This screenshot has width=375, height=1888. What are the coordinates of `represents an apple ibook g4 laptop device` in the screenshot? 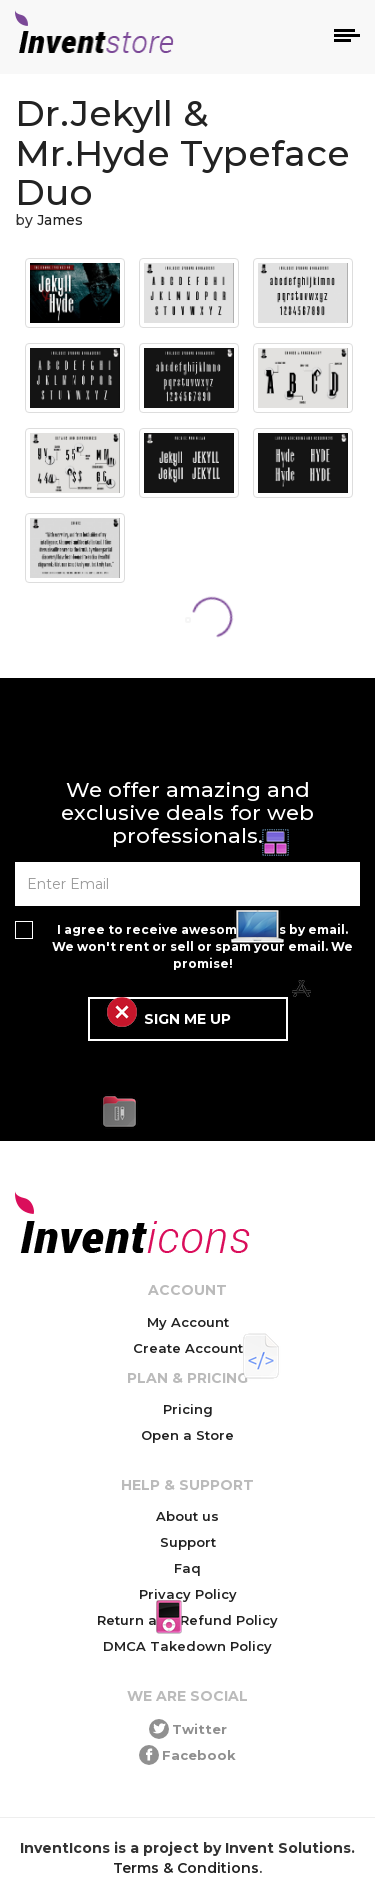 It's located at (257, 926).